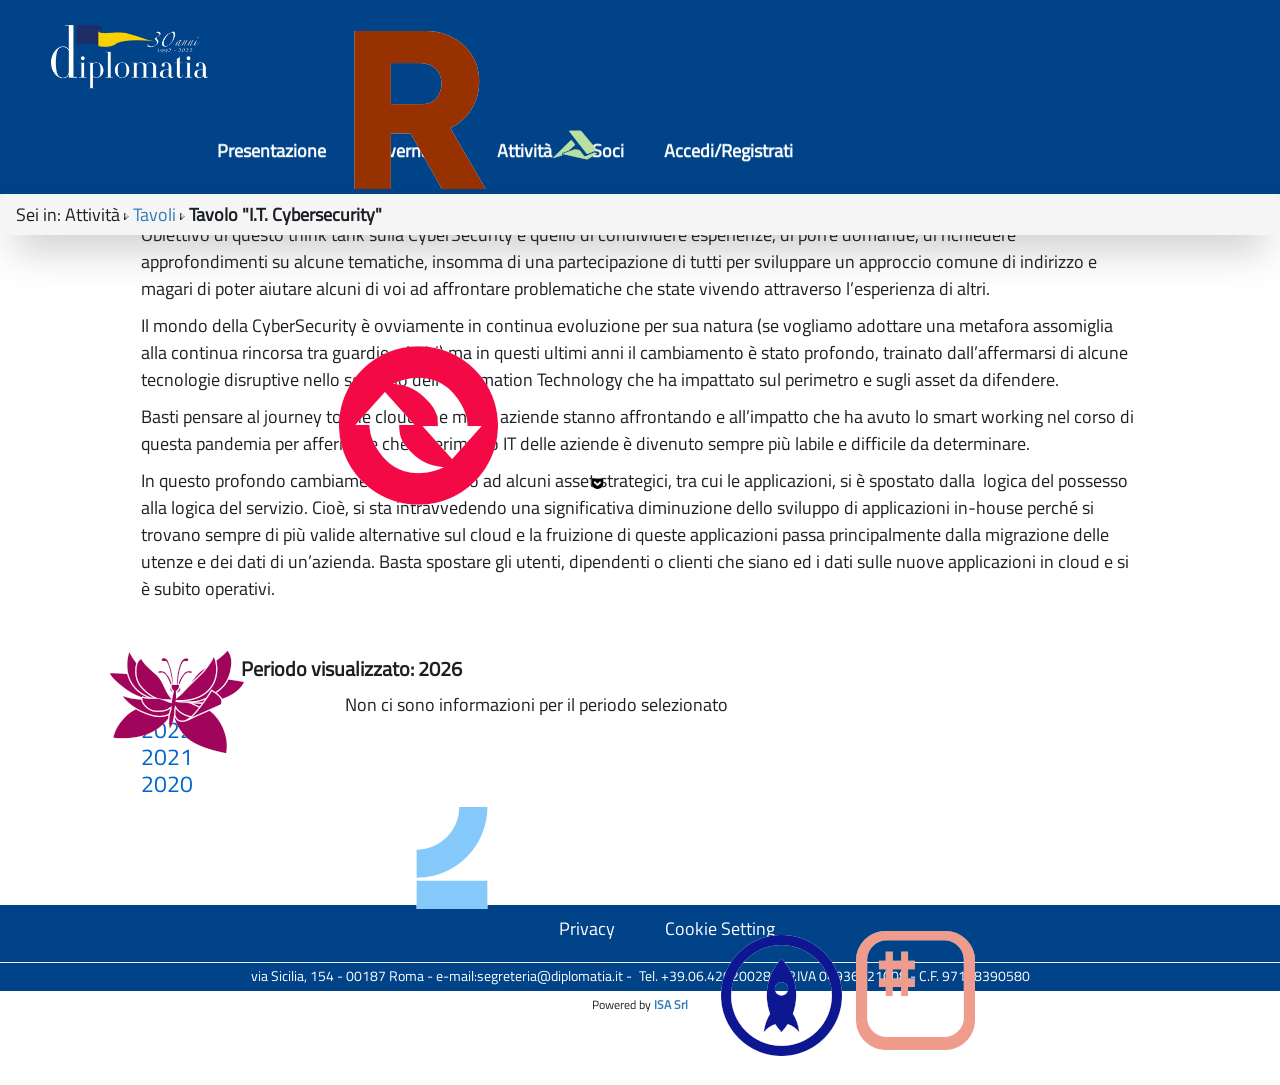 This screenshot has width=1280, height=1085. What do you see at coordinates (452, 858) in the screenshot?
I see `embark studios logo` at bounding box center [452, 858].